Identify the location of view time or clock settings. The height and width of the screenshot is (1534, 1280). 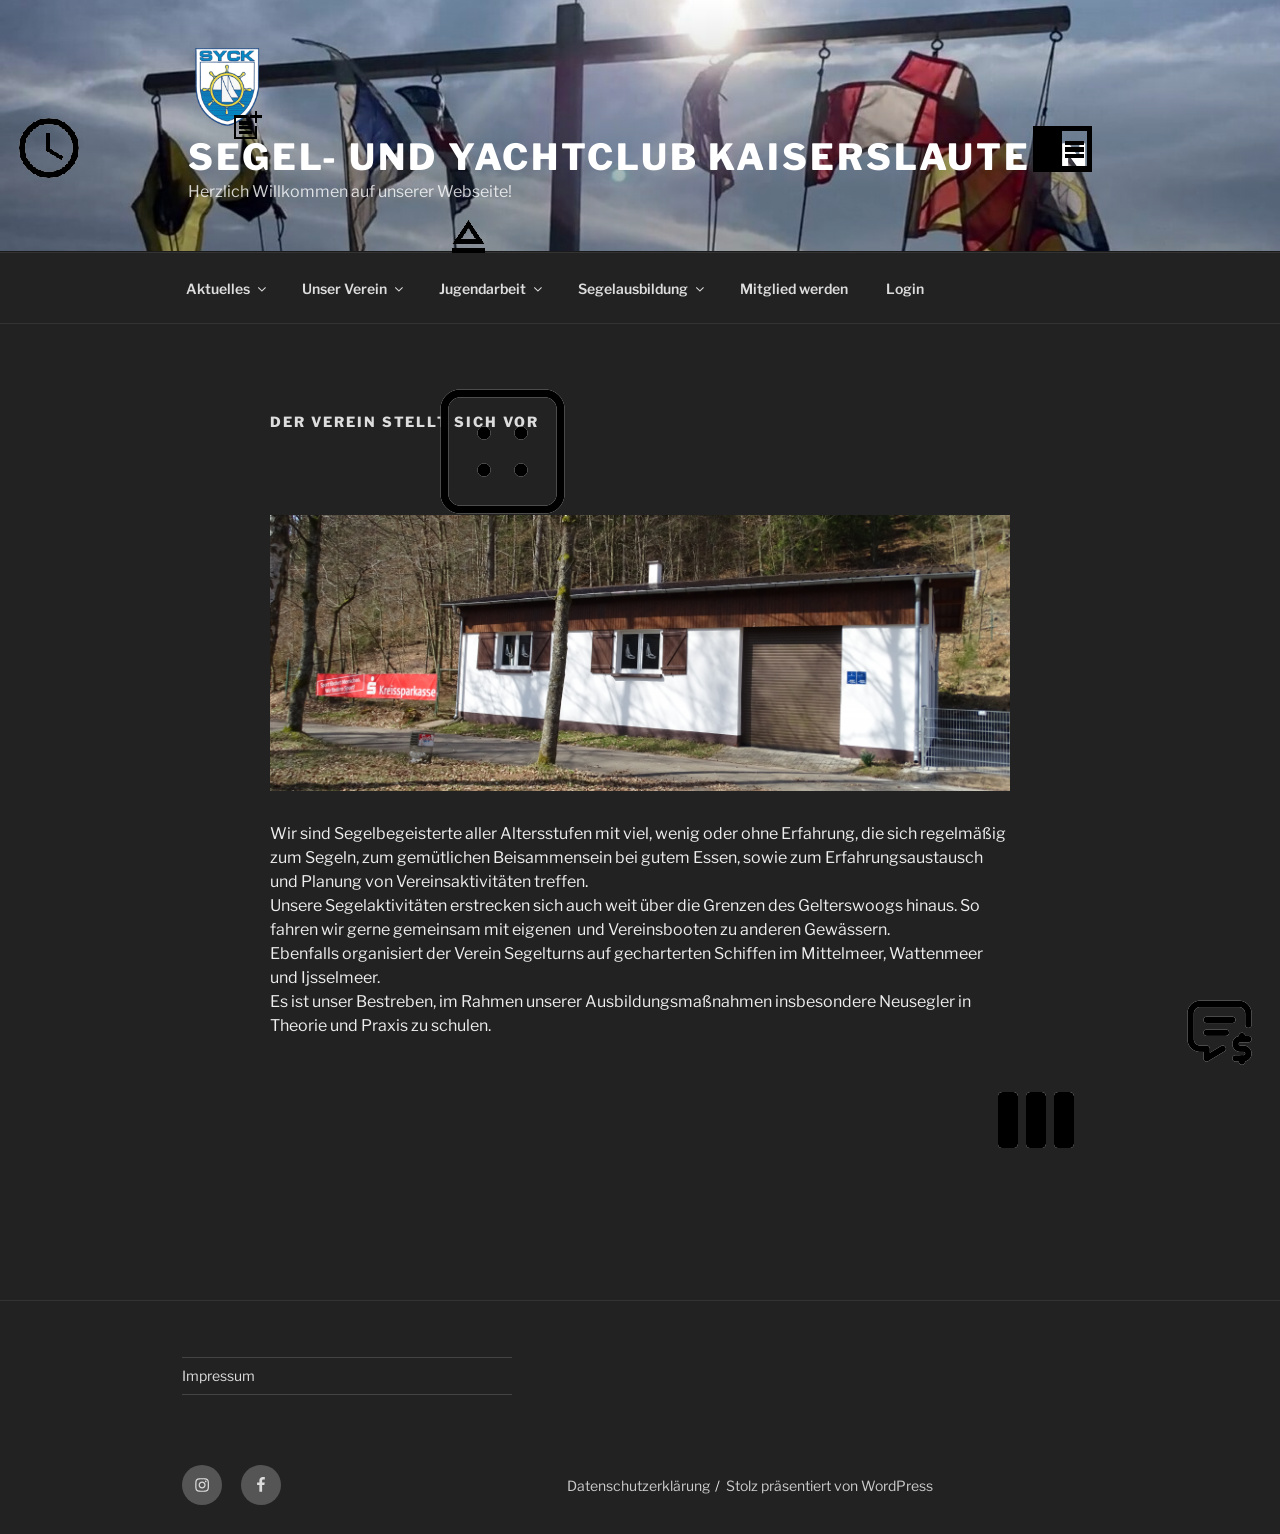
(49, 148).